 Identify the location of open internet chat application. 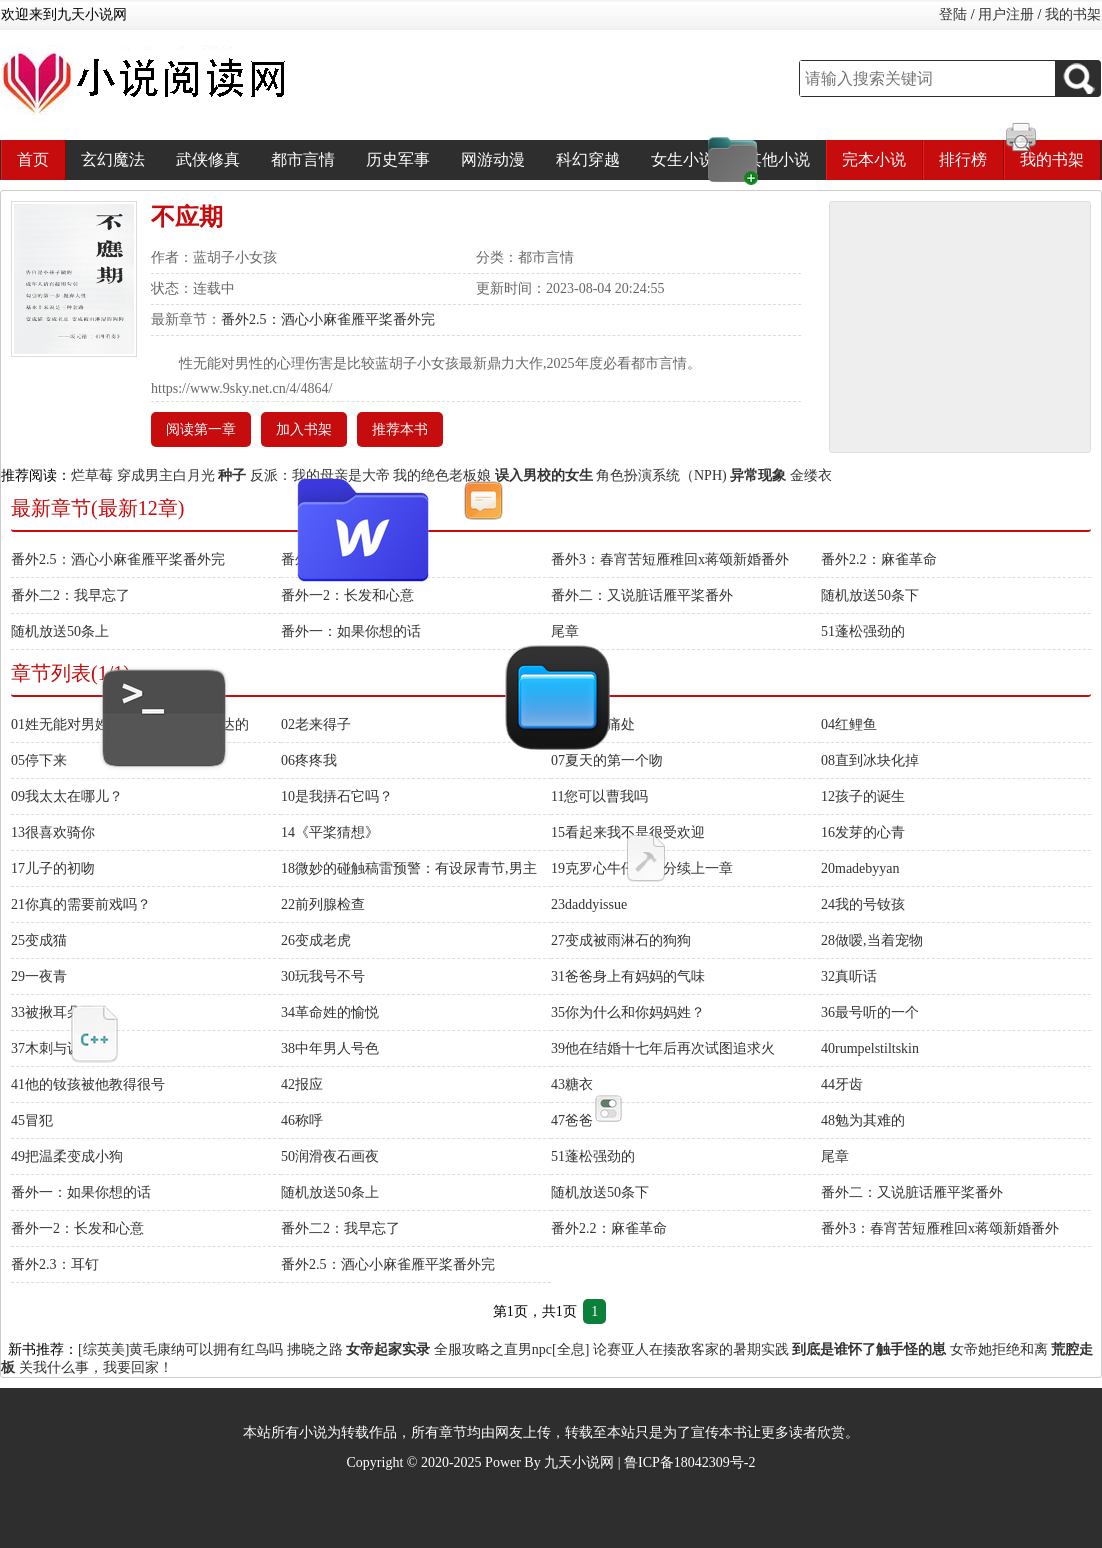
(483, 500).